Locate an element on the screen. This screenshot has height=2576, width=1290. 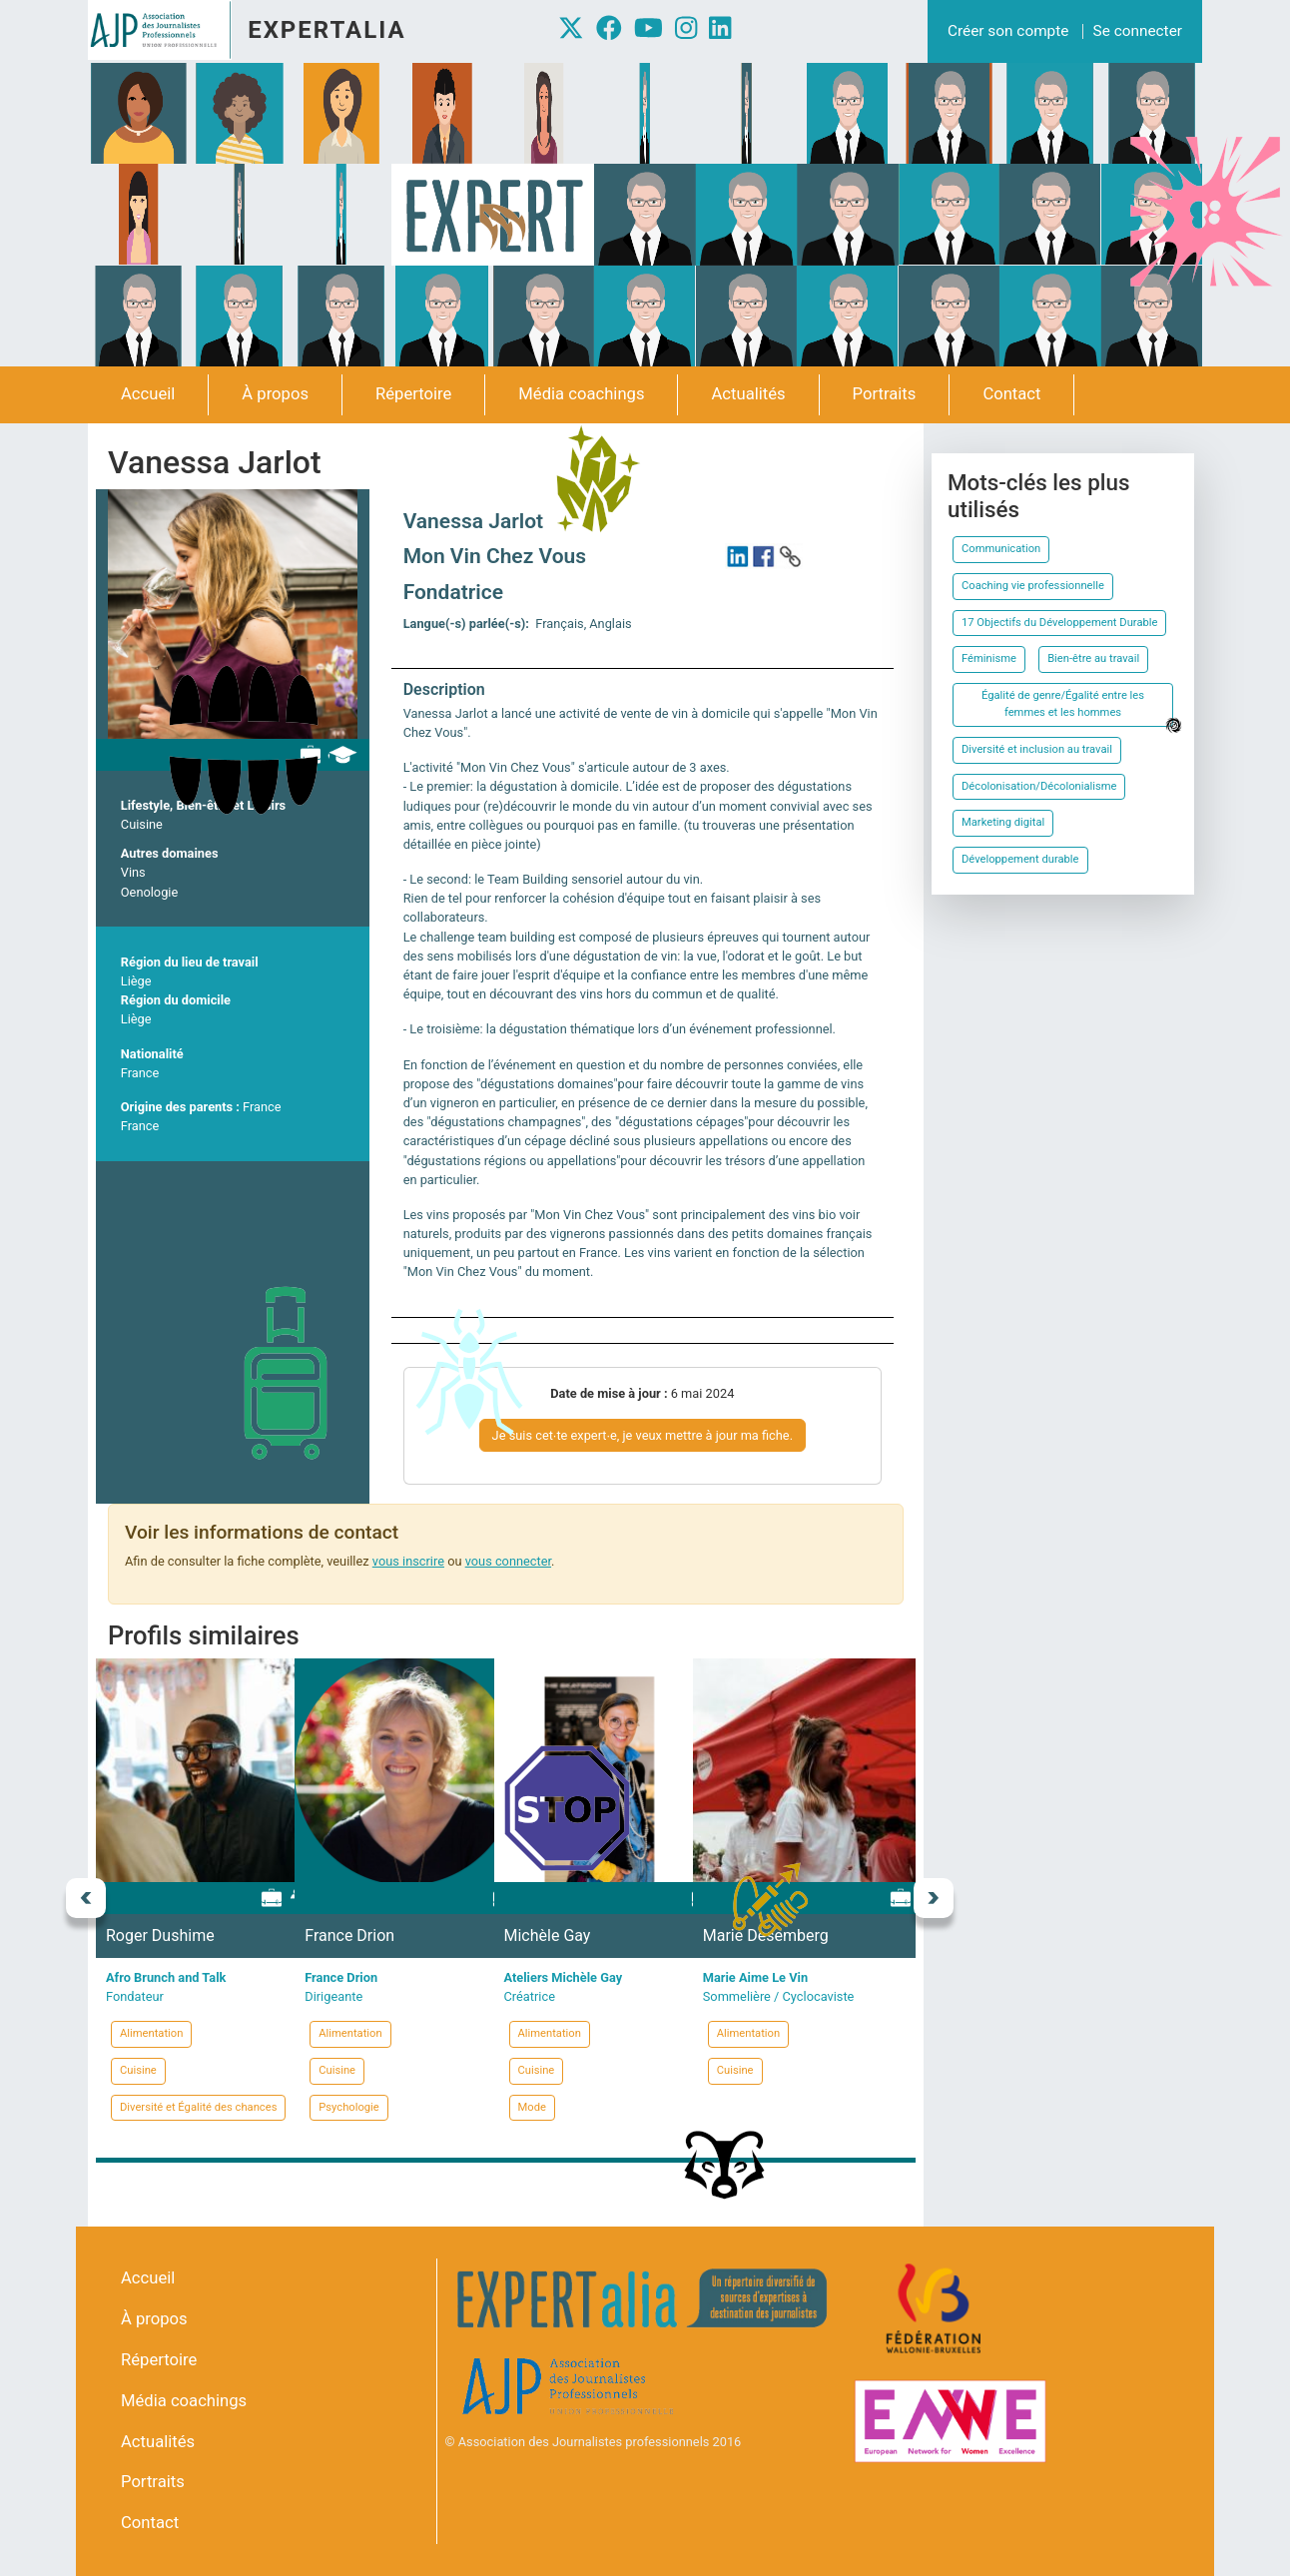
trigger an explosion or blast effect is located at coordinates (1204, 211).